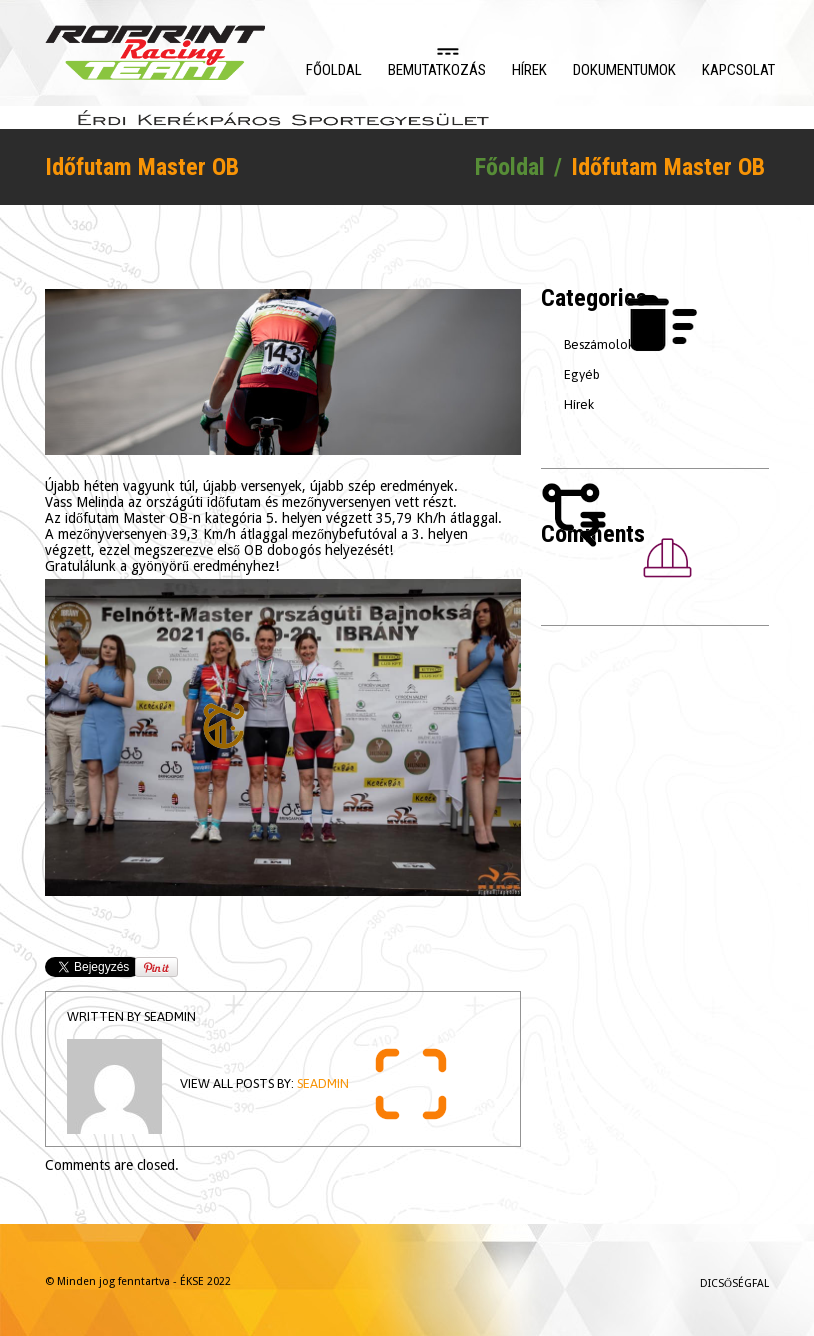  What do you see at coordinates (667, 560) in the screenshot?
I see `access construction or safety settings` at bounding box center [667, 560].